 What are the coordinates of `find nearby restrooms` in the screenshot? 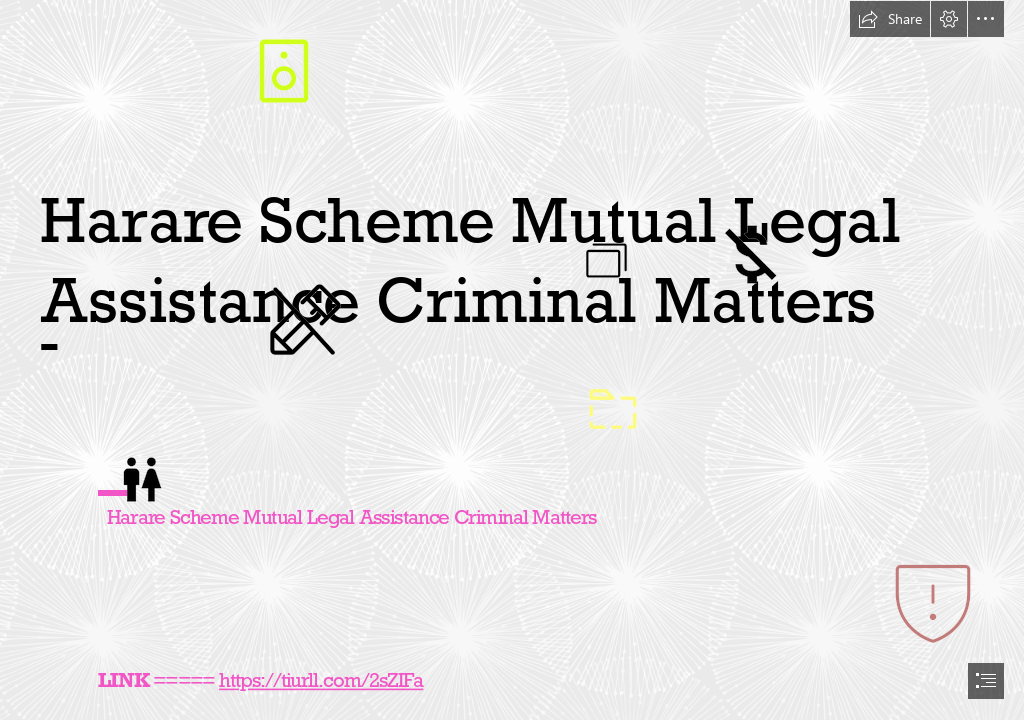 It's located at (141, 479).